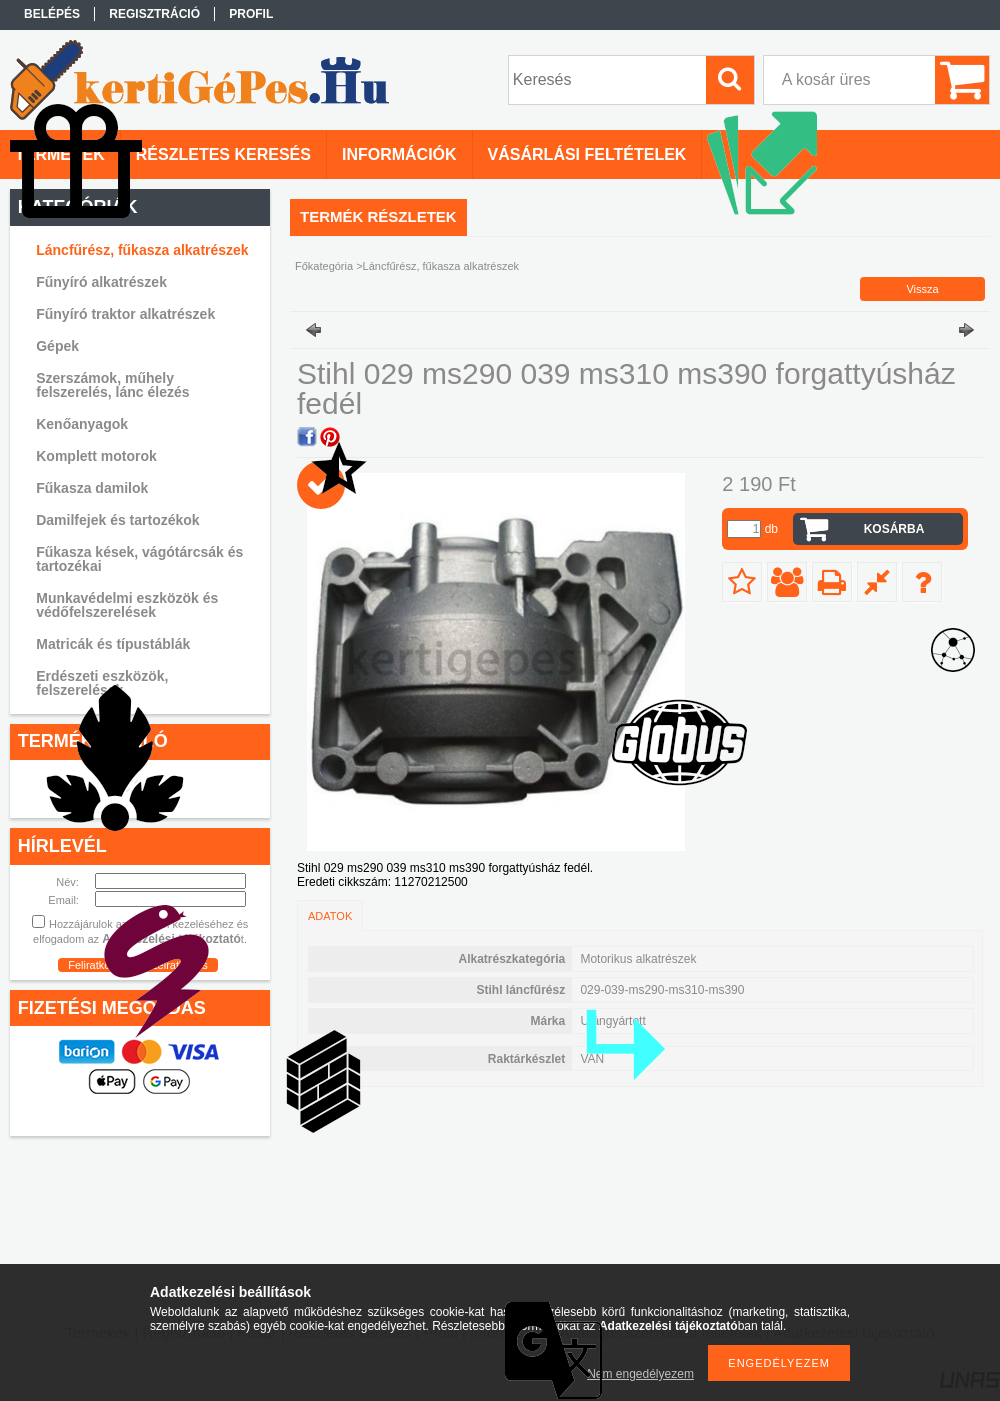 This screenshot has height=1401, width=1000. I want to click on open google translate, so click(553, 1350).